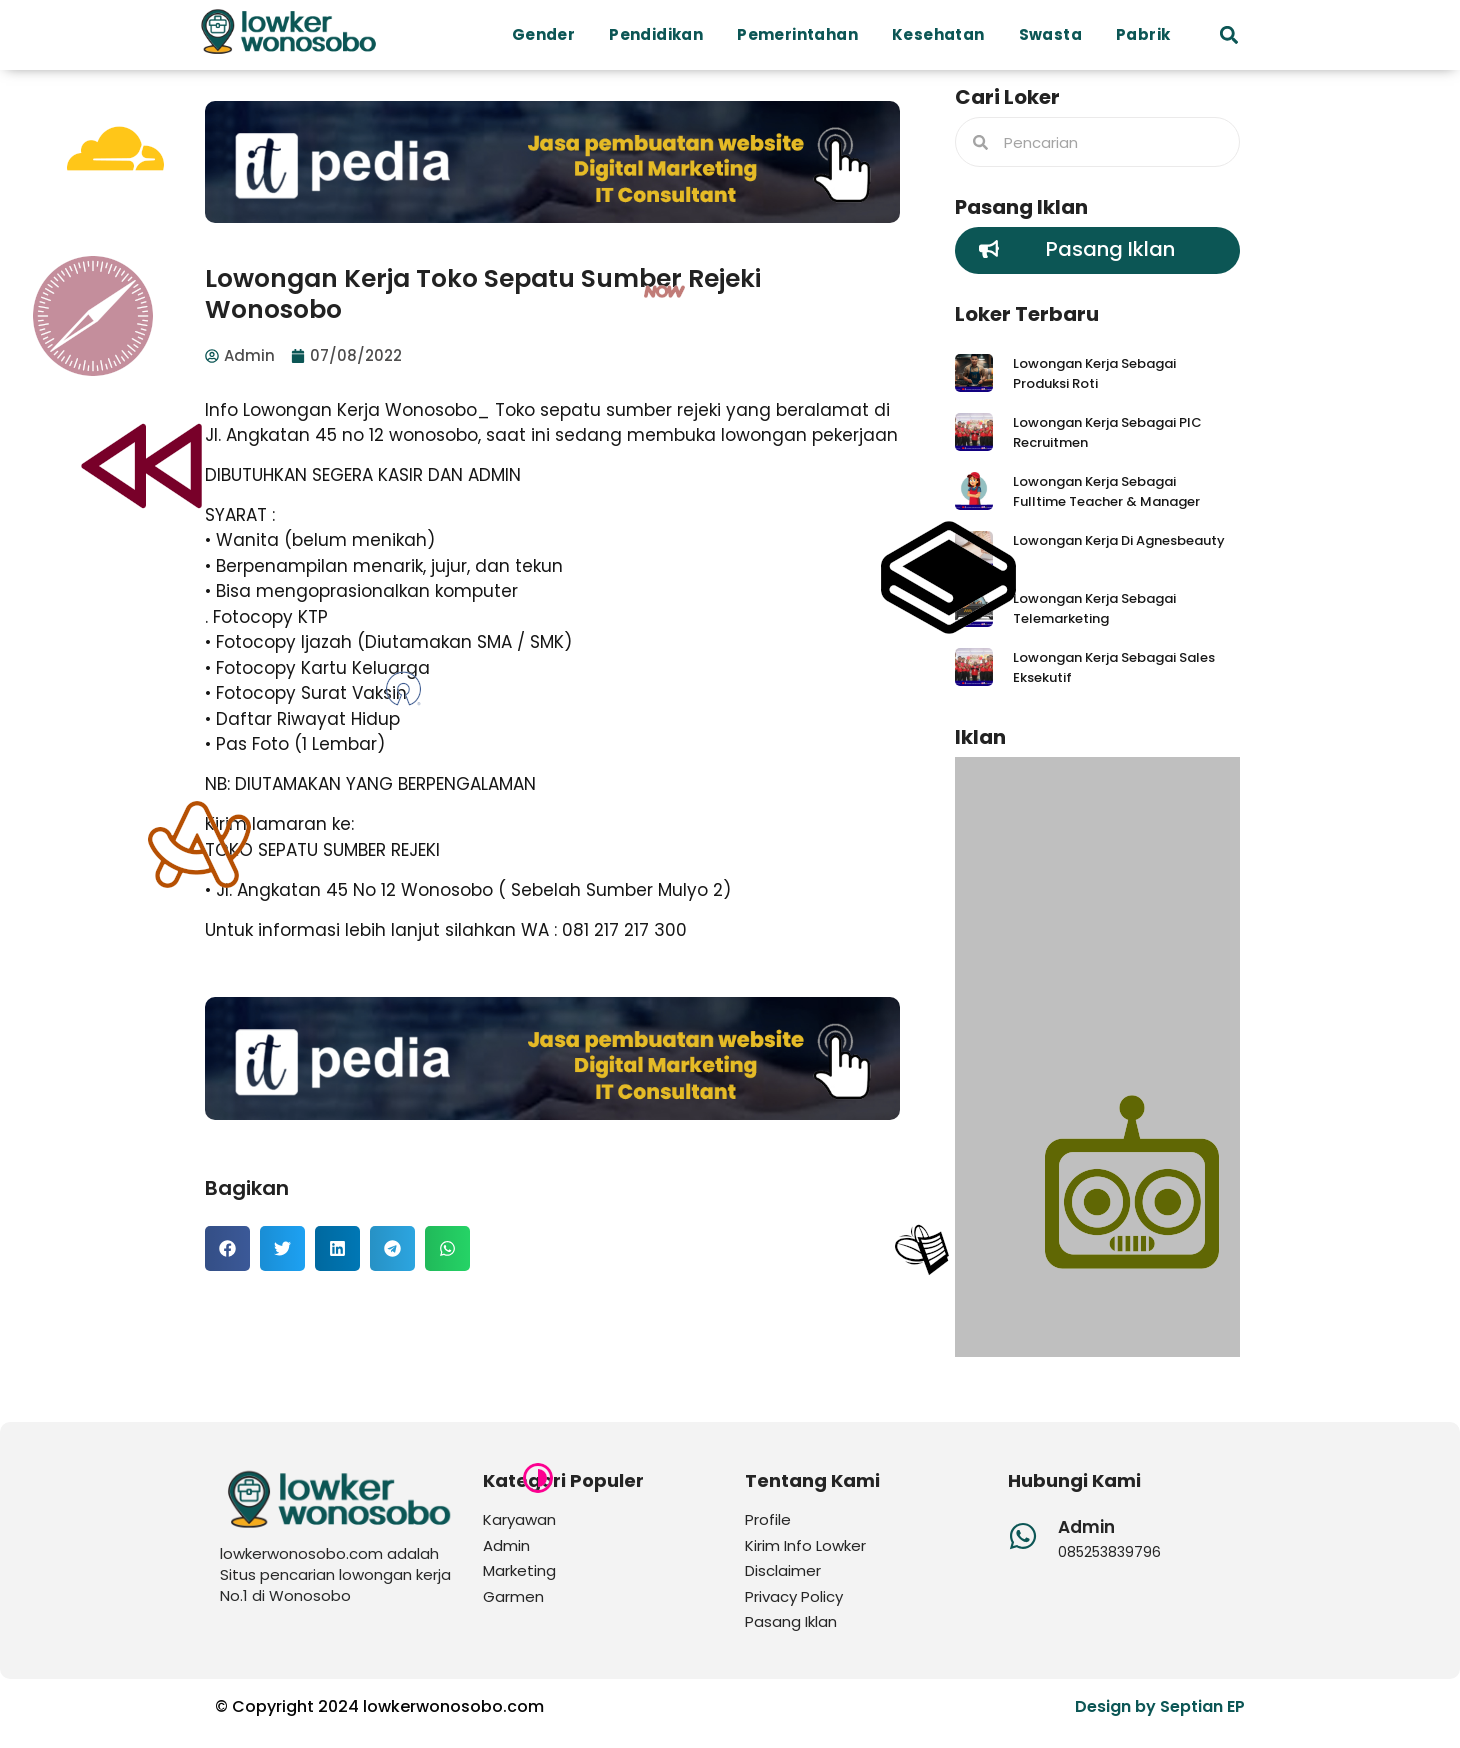  What do you see at coordinates (922, 1250) in the screenshot?
I see `taxbuzz company logo` at bounding box center [922, 1250].